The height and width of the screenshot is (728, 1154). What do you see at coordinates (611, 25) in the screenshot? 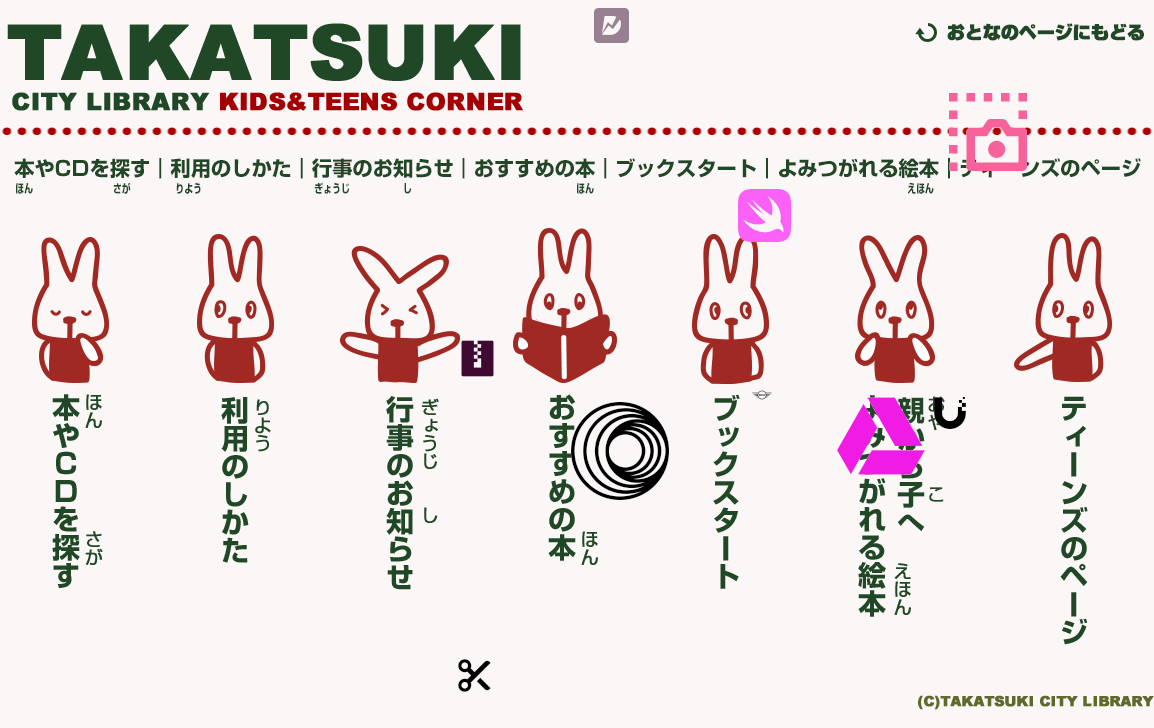
I see `open the Dunzo delivery app` at bounding box center [611, 25].